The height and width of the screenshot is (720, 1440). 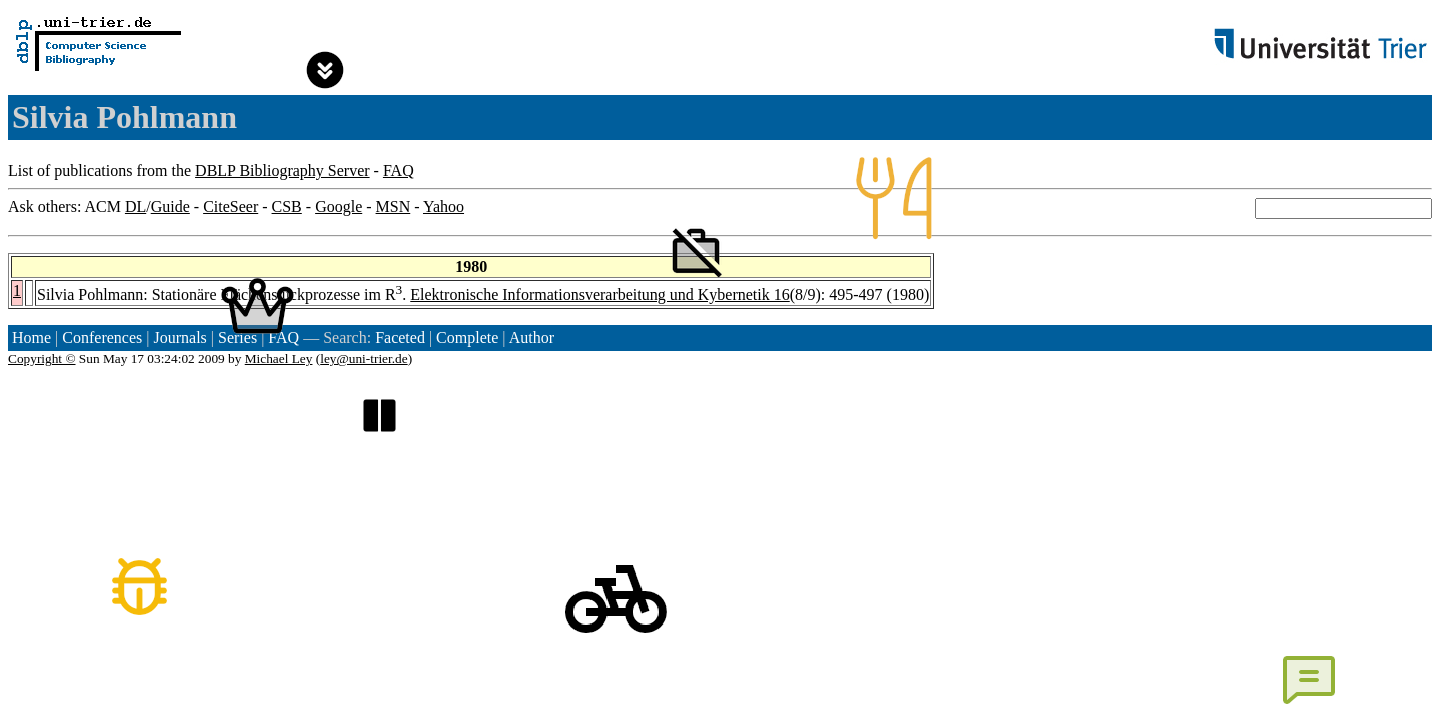 I want to click on access bike routes or cycling directions, so click(x=616, y=599).